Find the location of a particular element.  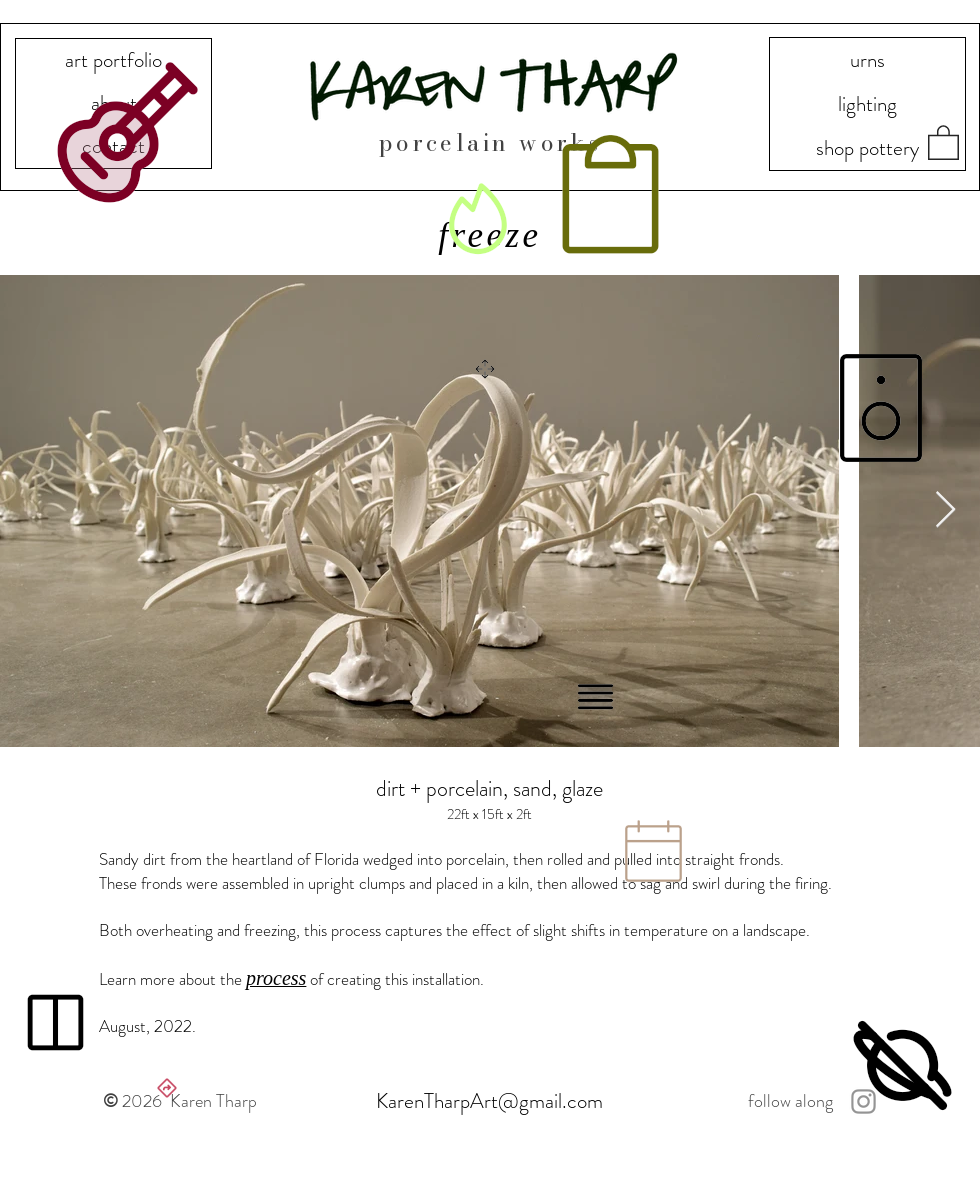

split view horizontally is located at coordinates (55, 1022).